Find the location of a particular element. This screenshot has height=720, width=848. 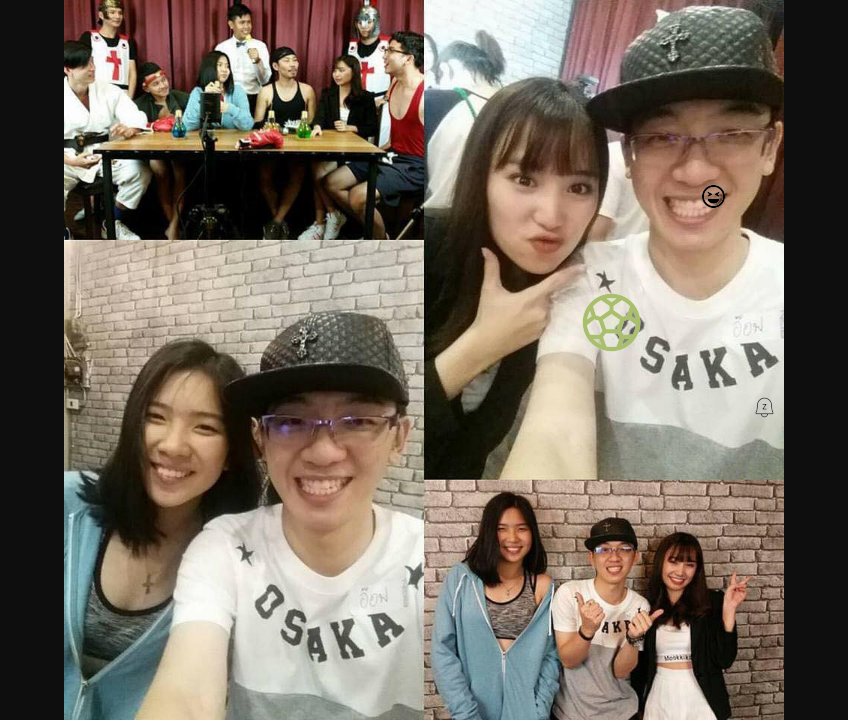

access sports or soccer-related content is located at coordinates (611, 322).